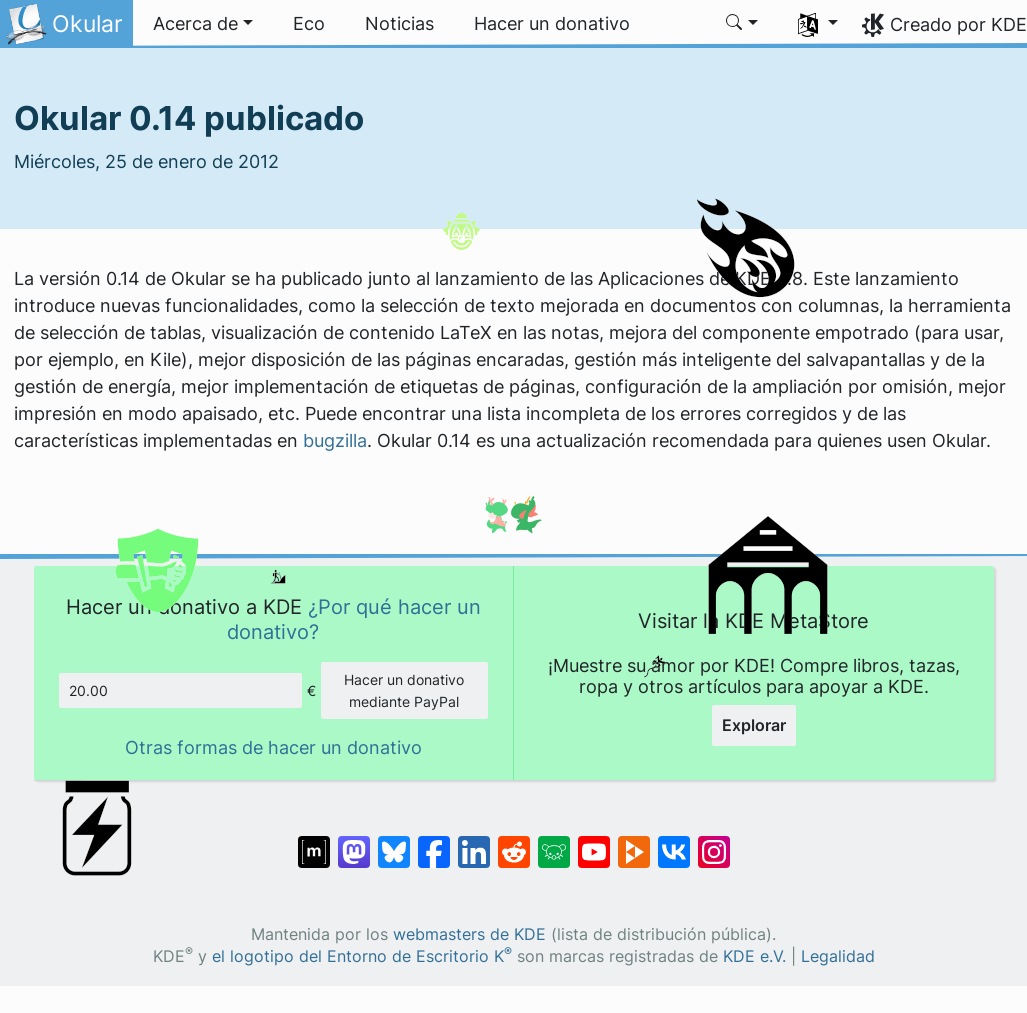  What do you see at coordinates (768, 575) in the screenshot?
I see `access the marketplace or bazaar` at bounding box center [768, 575].